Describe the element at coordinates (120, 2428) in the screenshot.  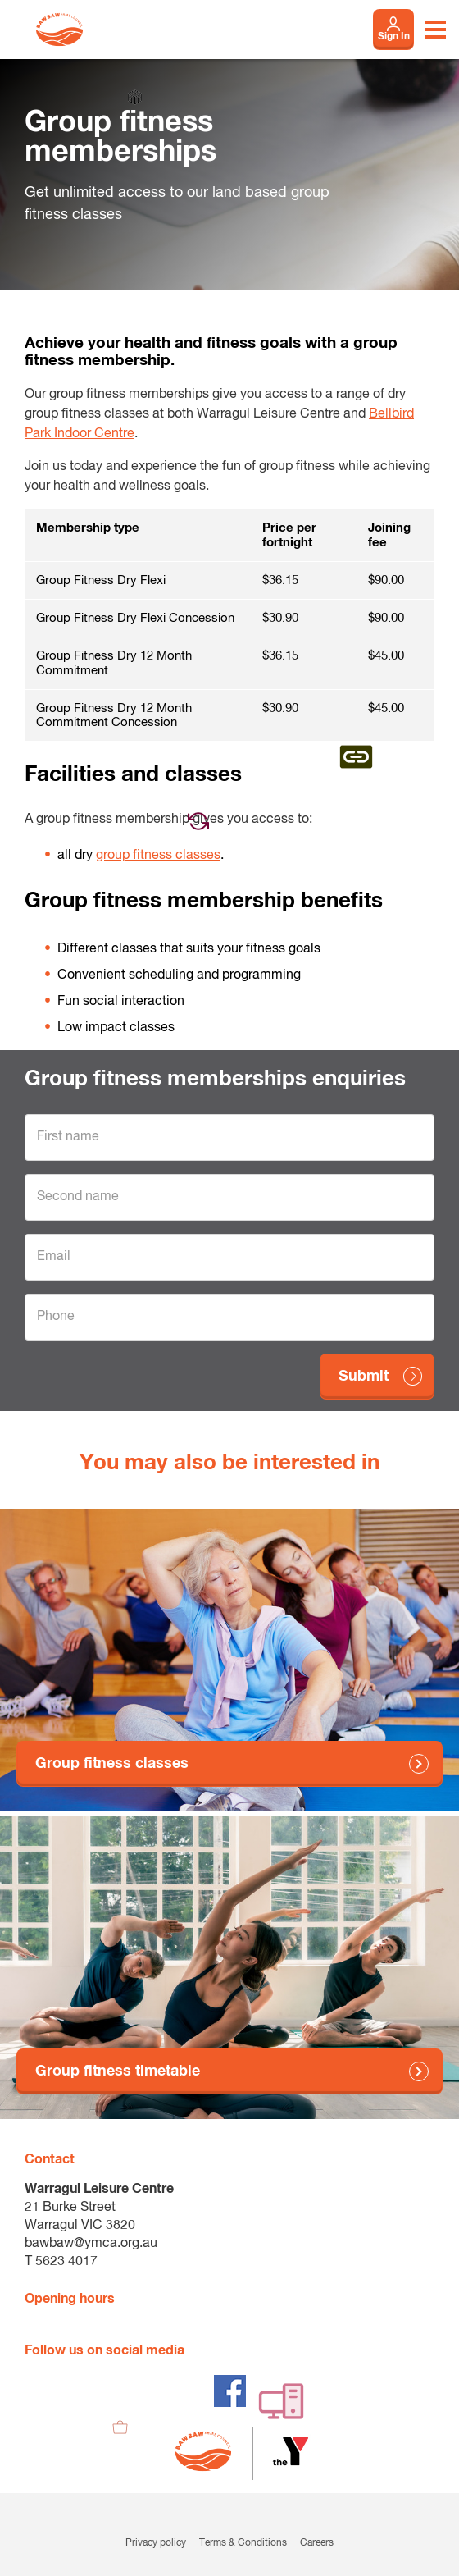
I see `view your shopping bag` at that location.